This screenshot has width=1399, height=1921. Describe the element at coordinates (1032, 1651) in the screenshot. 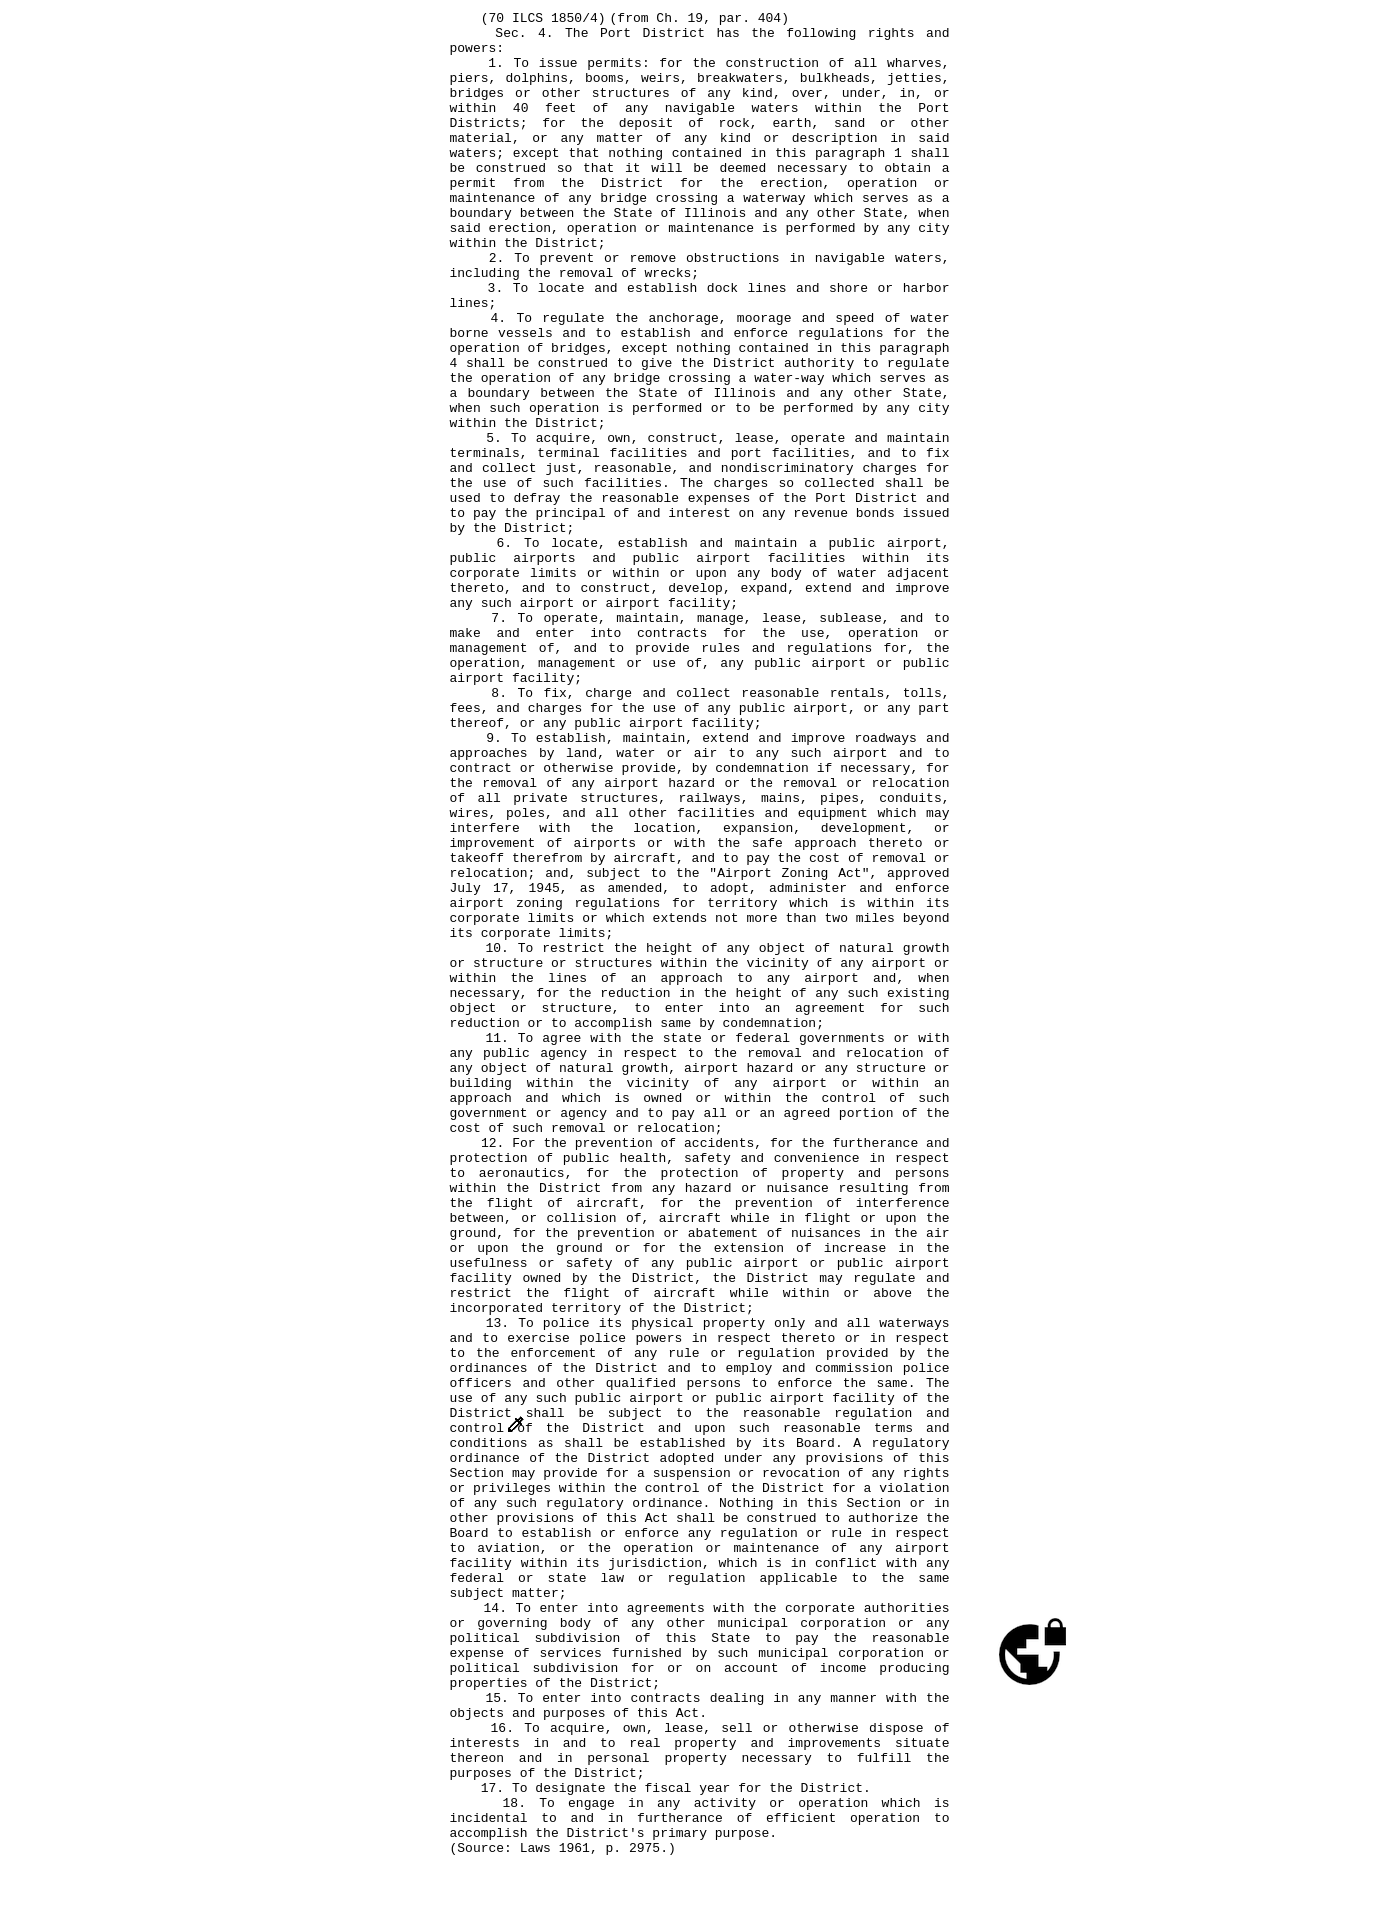

I see `indicates active vpn connection` at that location.